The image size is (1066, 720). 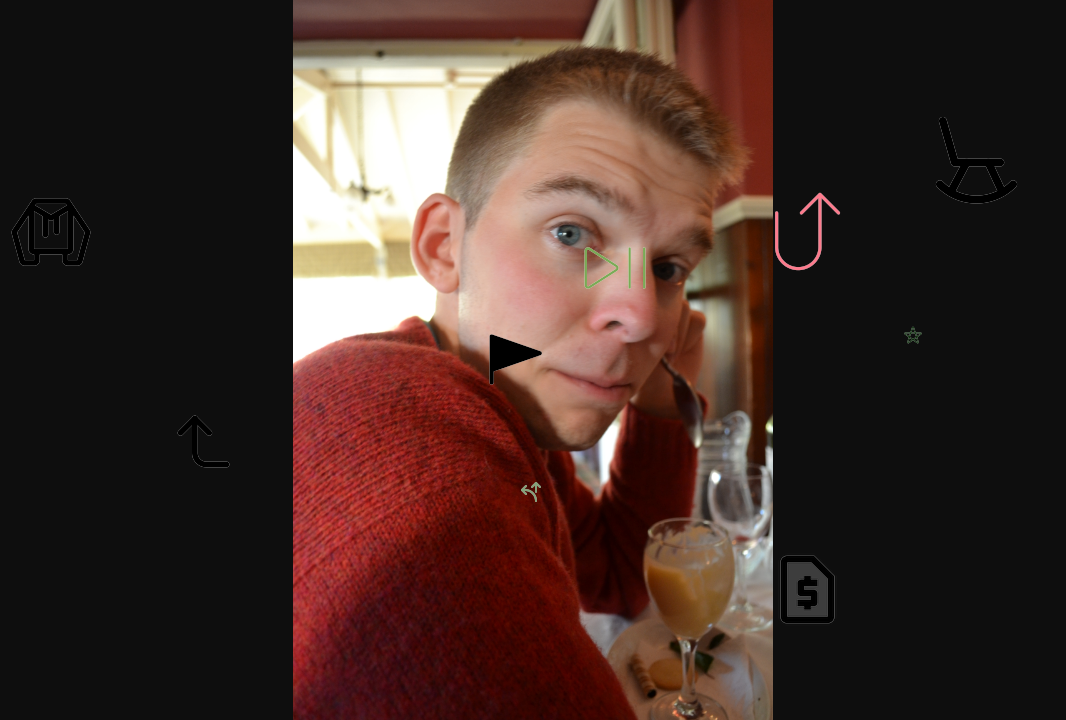 I want to click on toggle between play and pause states, so click(x=615, y=268).